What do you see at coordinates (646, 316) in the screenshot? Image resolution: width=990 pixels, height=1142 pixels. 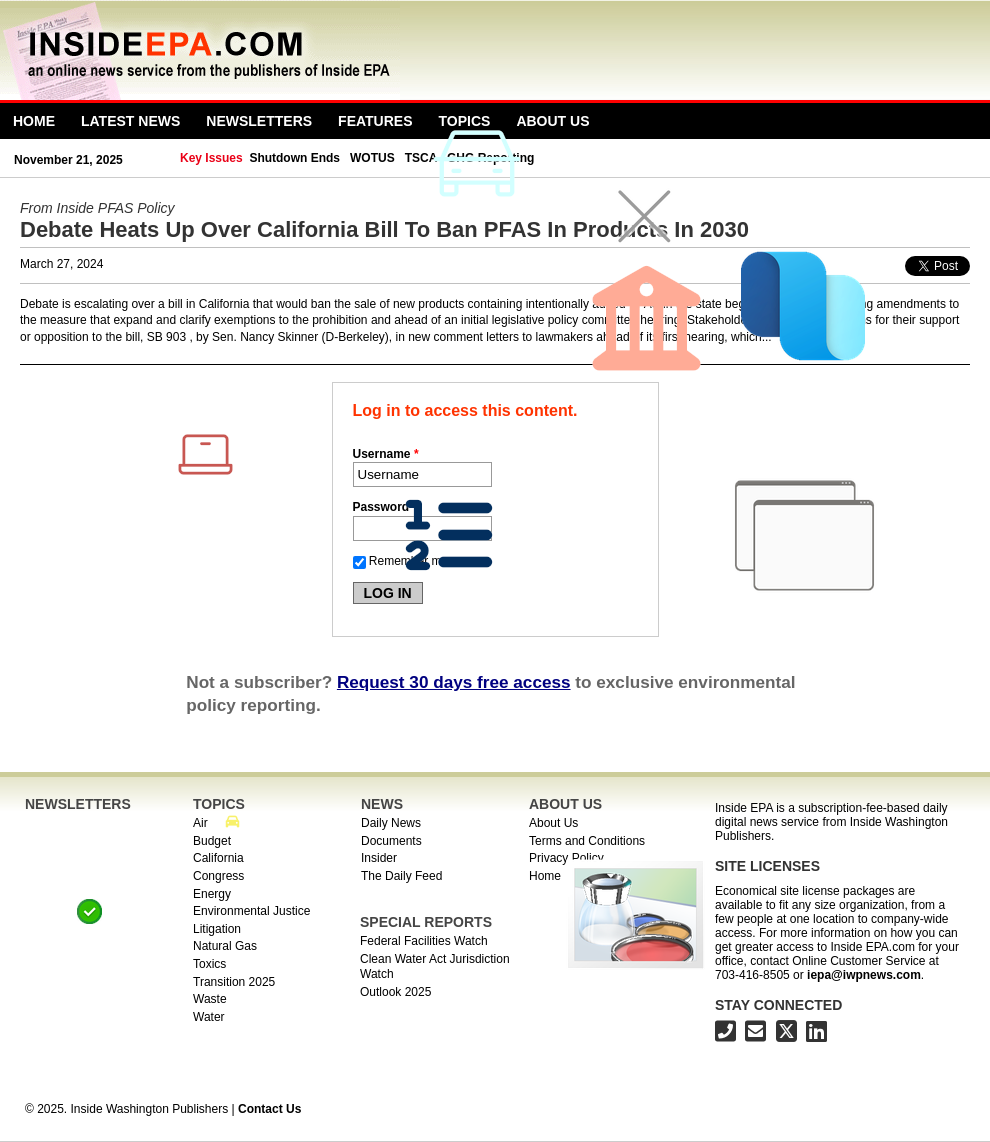 I see `view nearby museums or cultural attractions` at bounding box center [646, 316].